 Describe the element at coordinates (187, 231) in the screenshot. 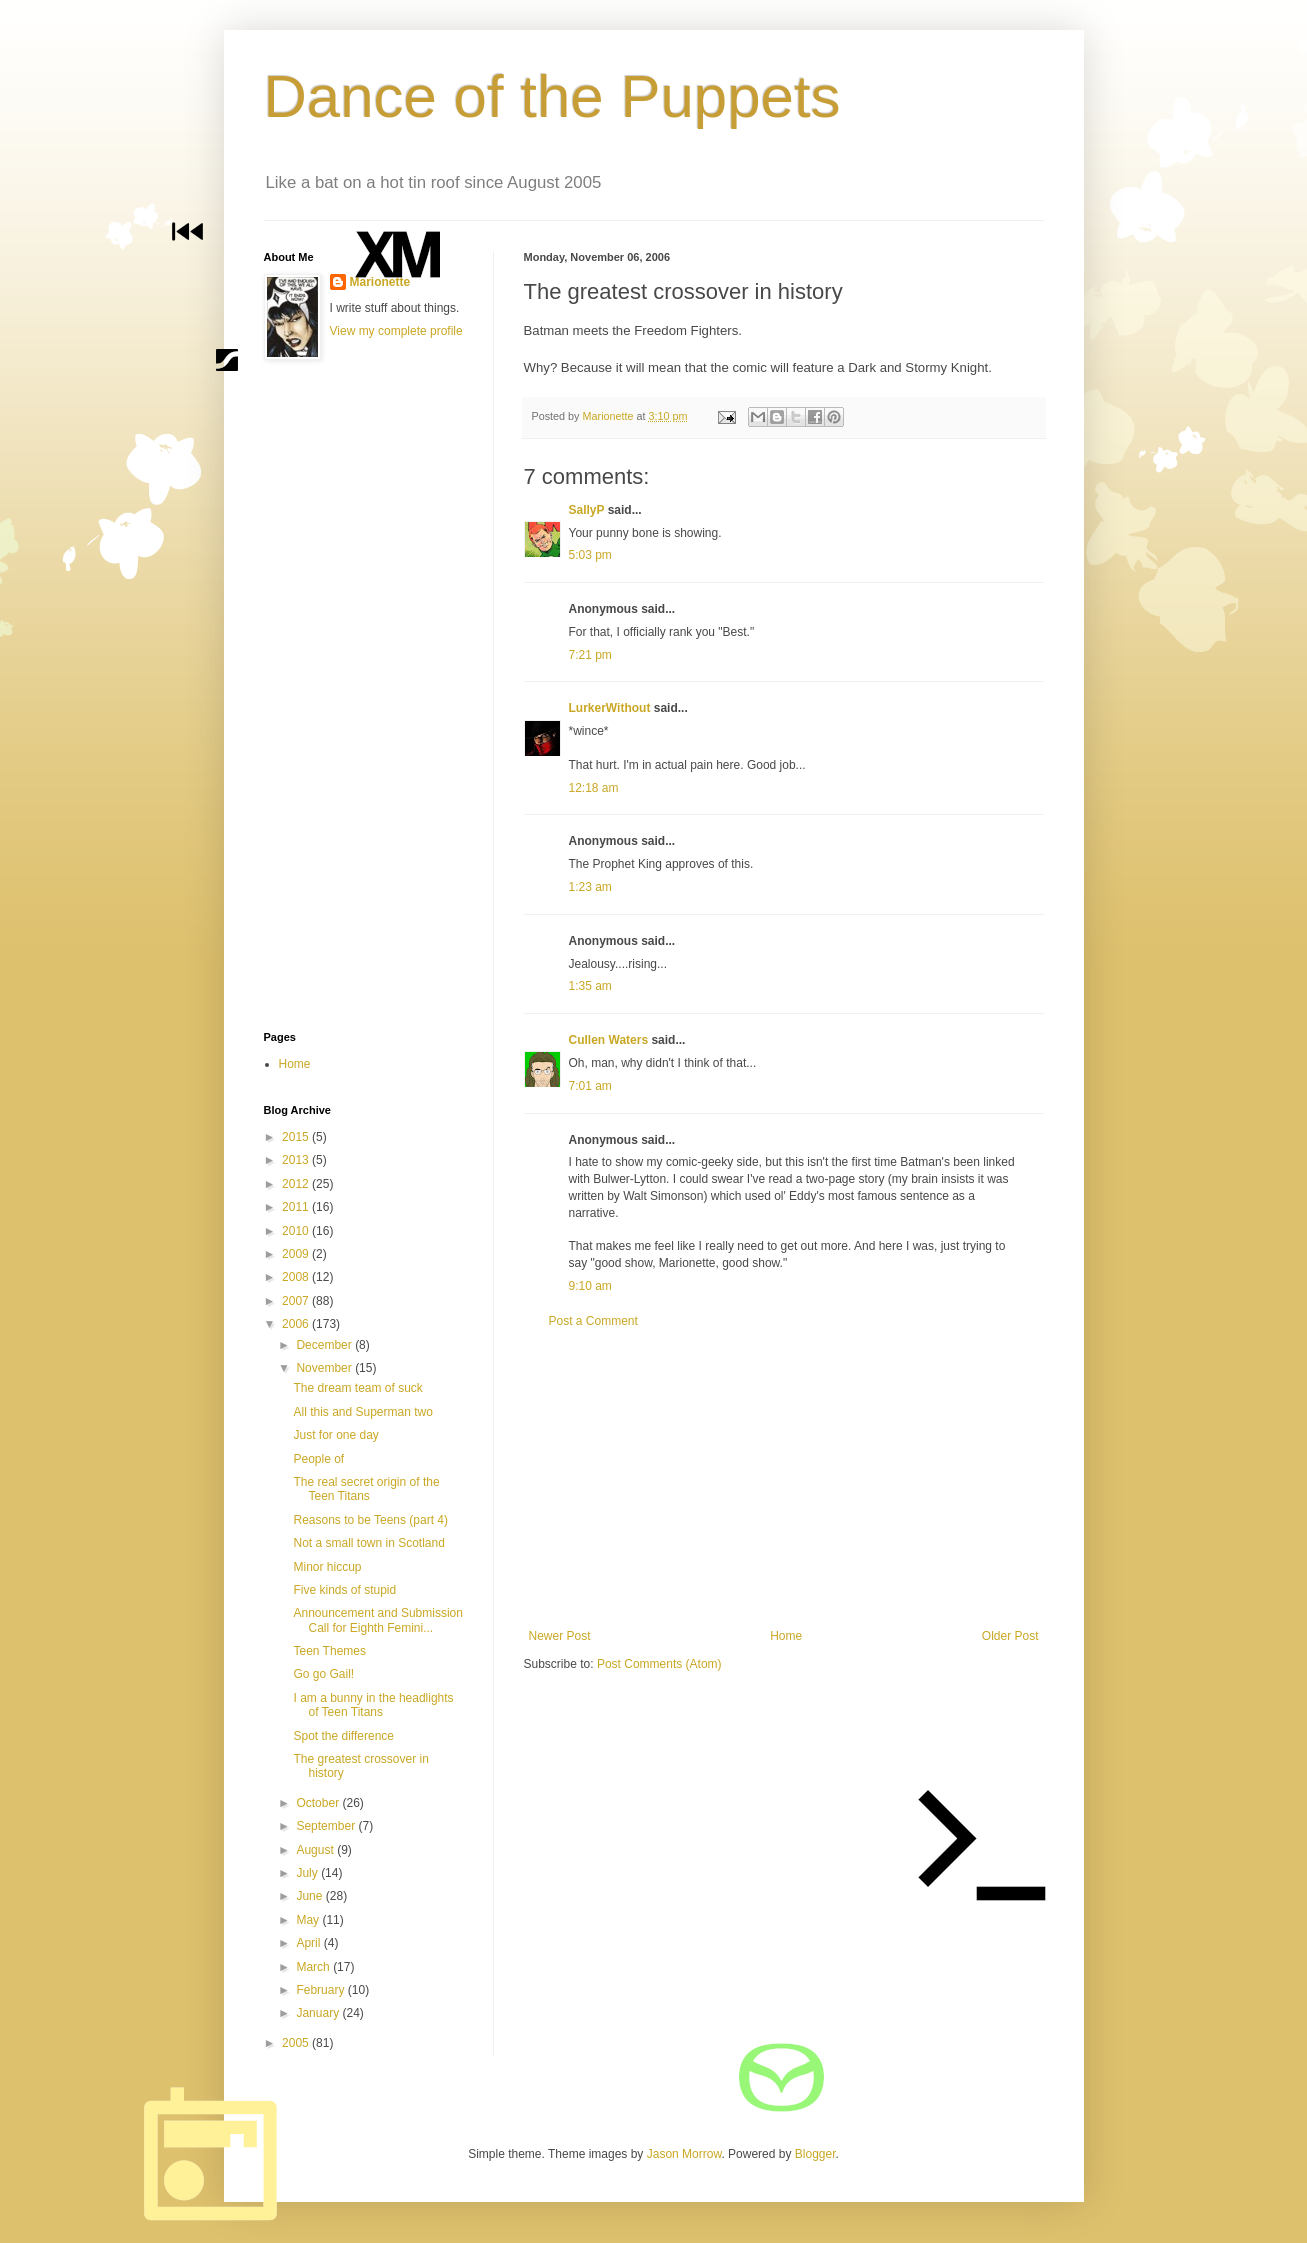

I see `skip to the beginning of the track` at that location.